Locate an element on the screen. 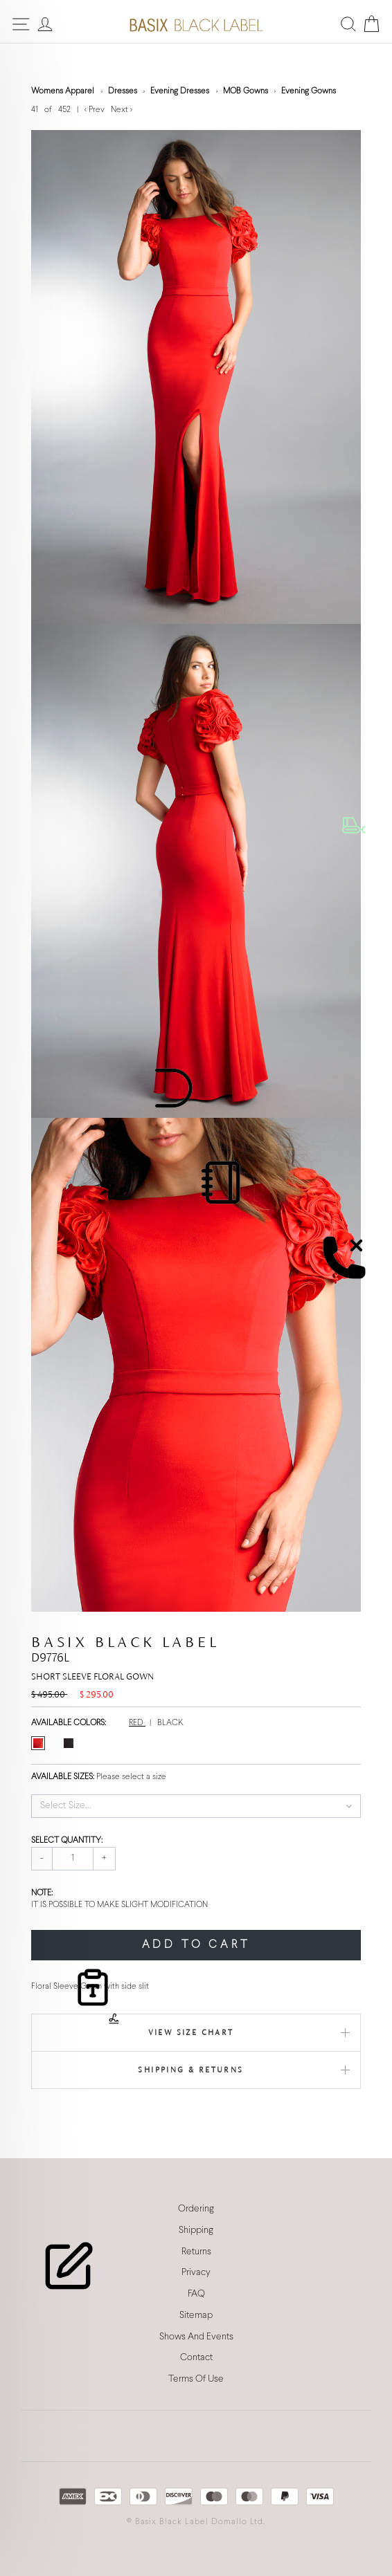 This screenshot has height=2576, width=392. compose a new post or message is located at coordinates (68, 2267).